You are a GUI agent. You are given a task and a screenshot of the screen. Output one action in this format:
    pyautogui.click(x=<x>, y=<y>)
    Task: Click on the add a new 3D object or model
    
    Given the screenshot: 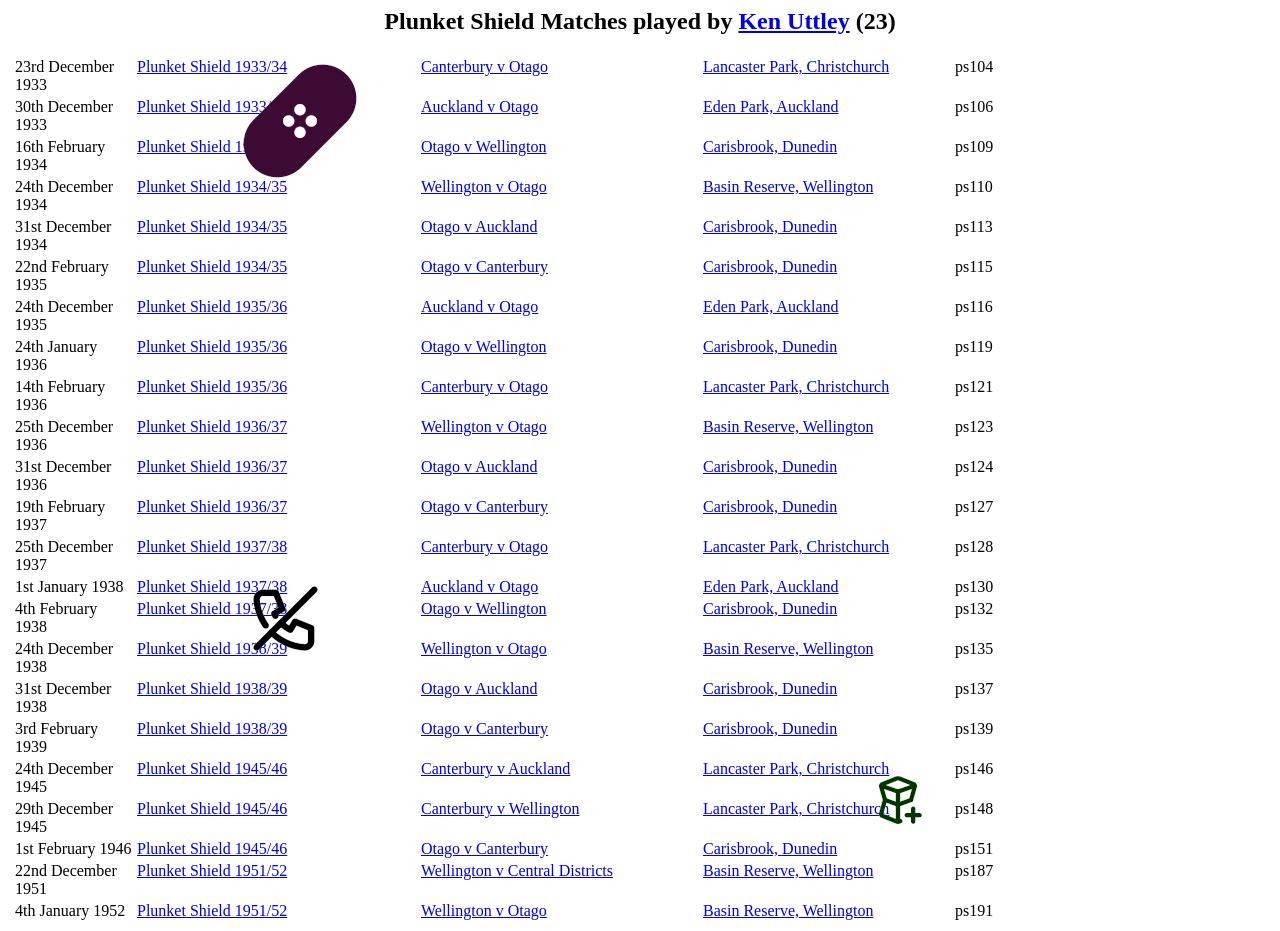 What is the action you would take?
    pyautogui.click(x=898, y=800)
    